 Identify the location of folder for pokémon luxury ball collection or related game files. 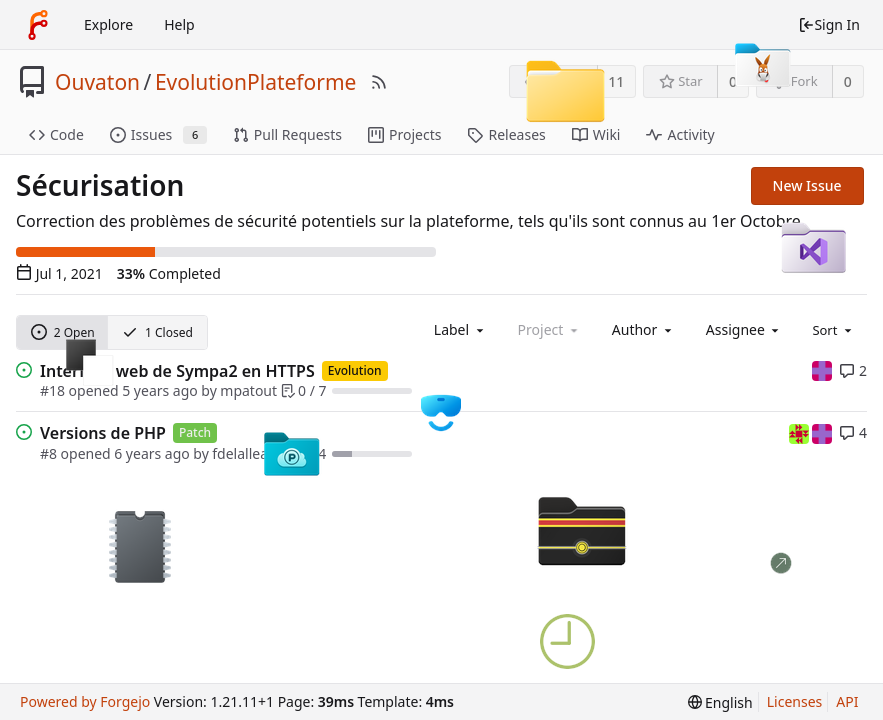
(581, 533).